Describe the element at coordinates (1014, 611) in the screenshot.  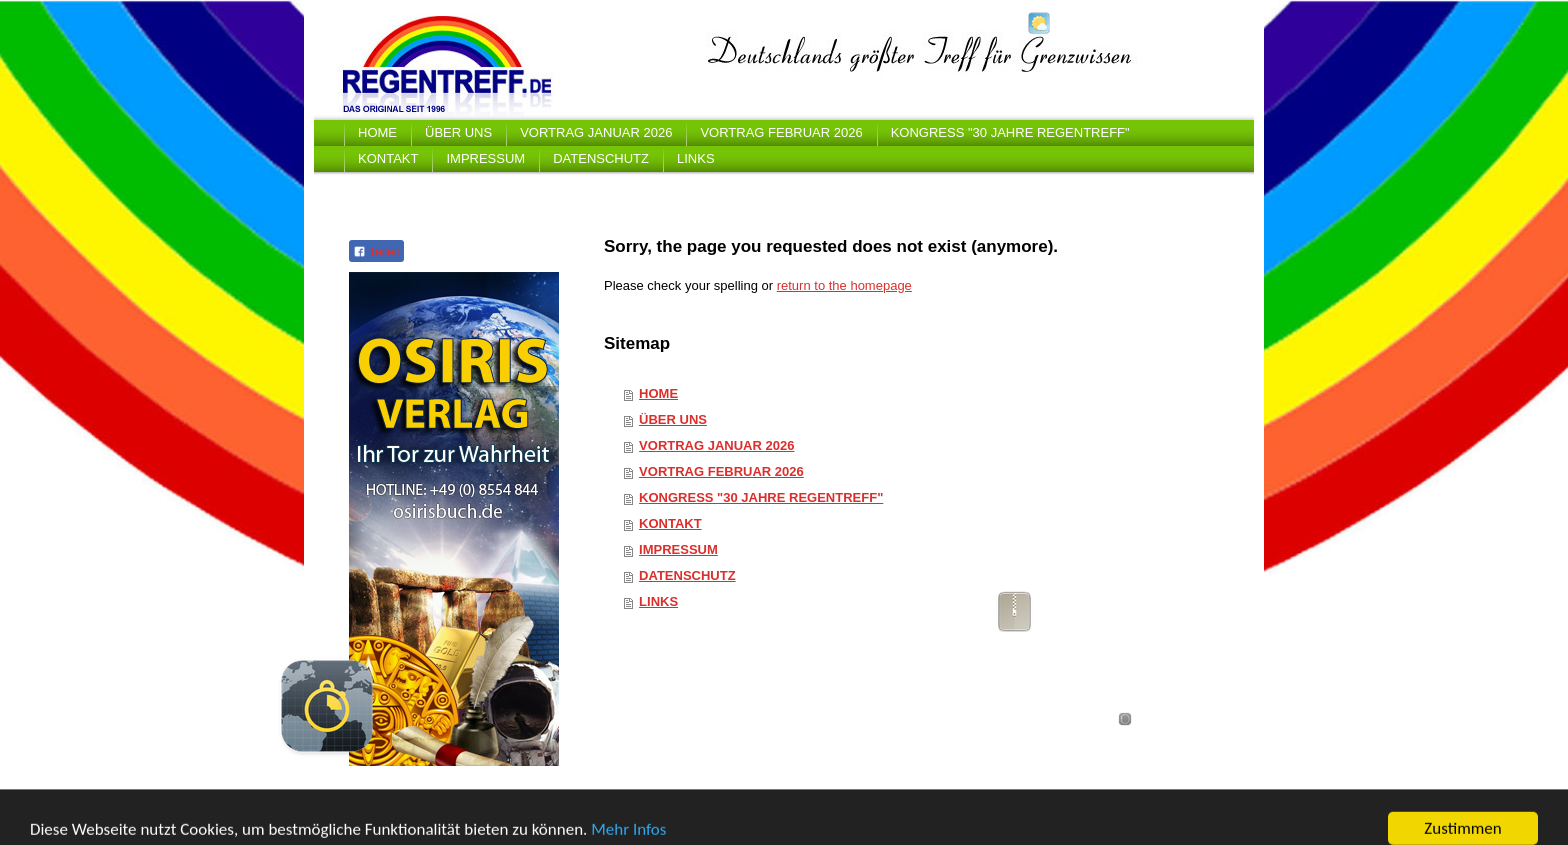
I see `open engrampa archive manager` at that location.